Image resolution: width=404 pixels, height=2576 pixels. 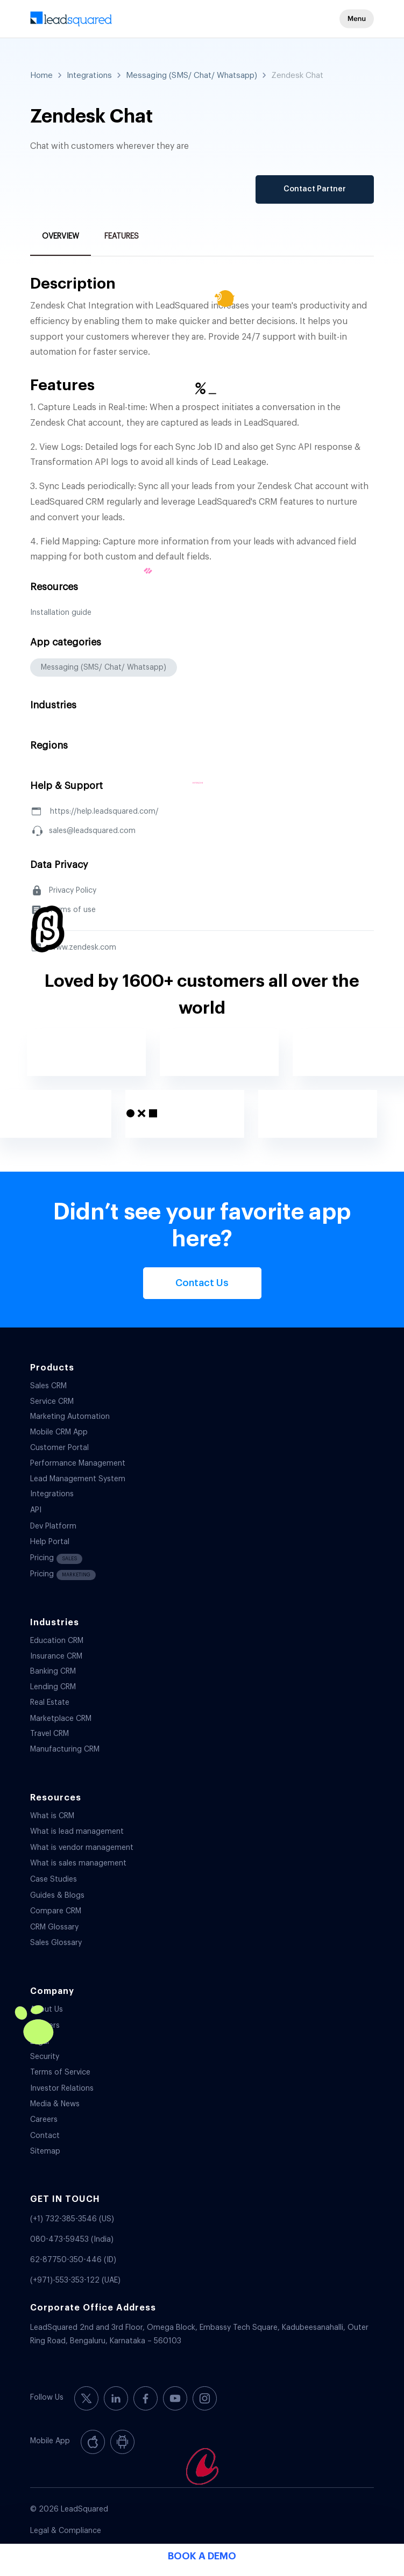 What do you see at coordinates (47, 929) in the screenshot?
I see `open scratch programming environment` at bounding box center [47, 929].